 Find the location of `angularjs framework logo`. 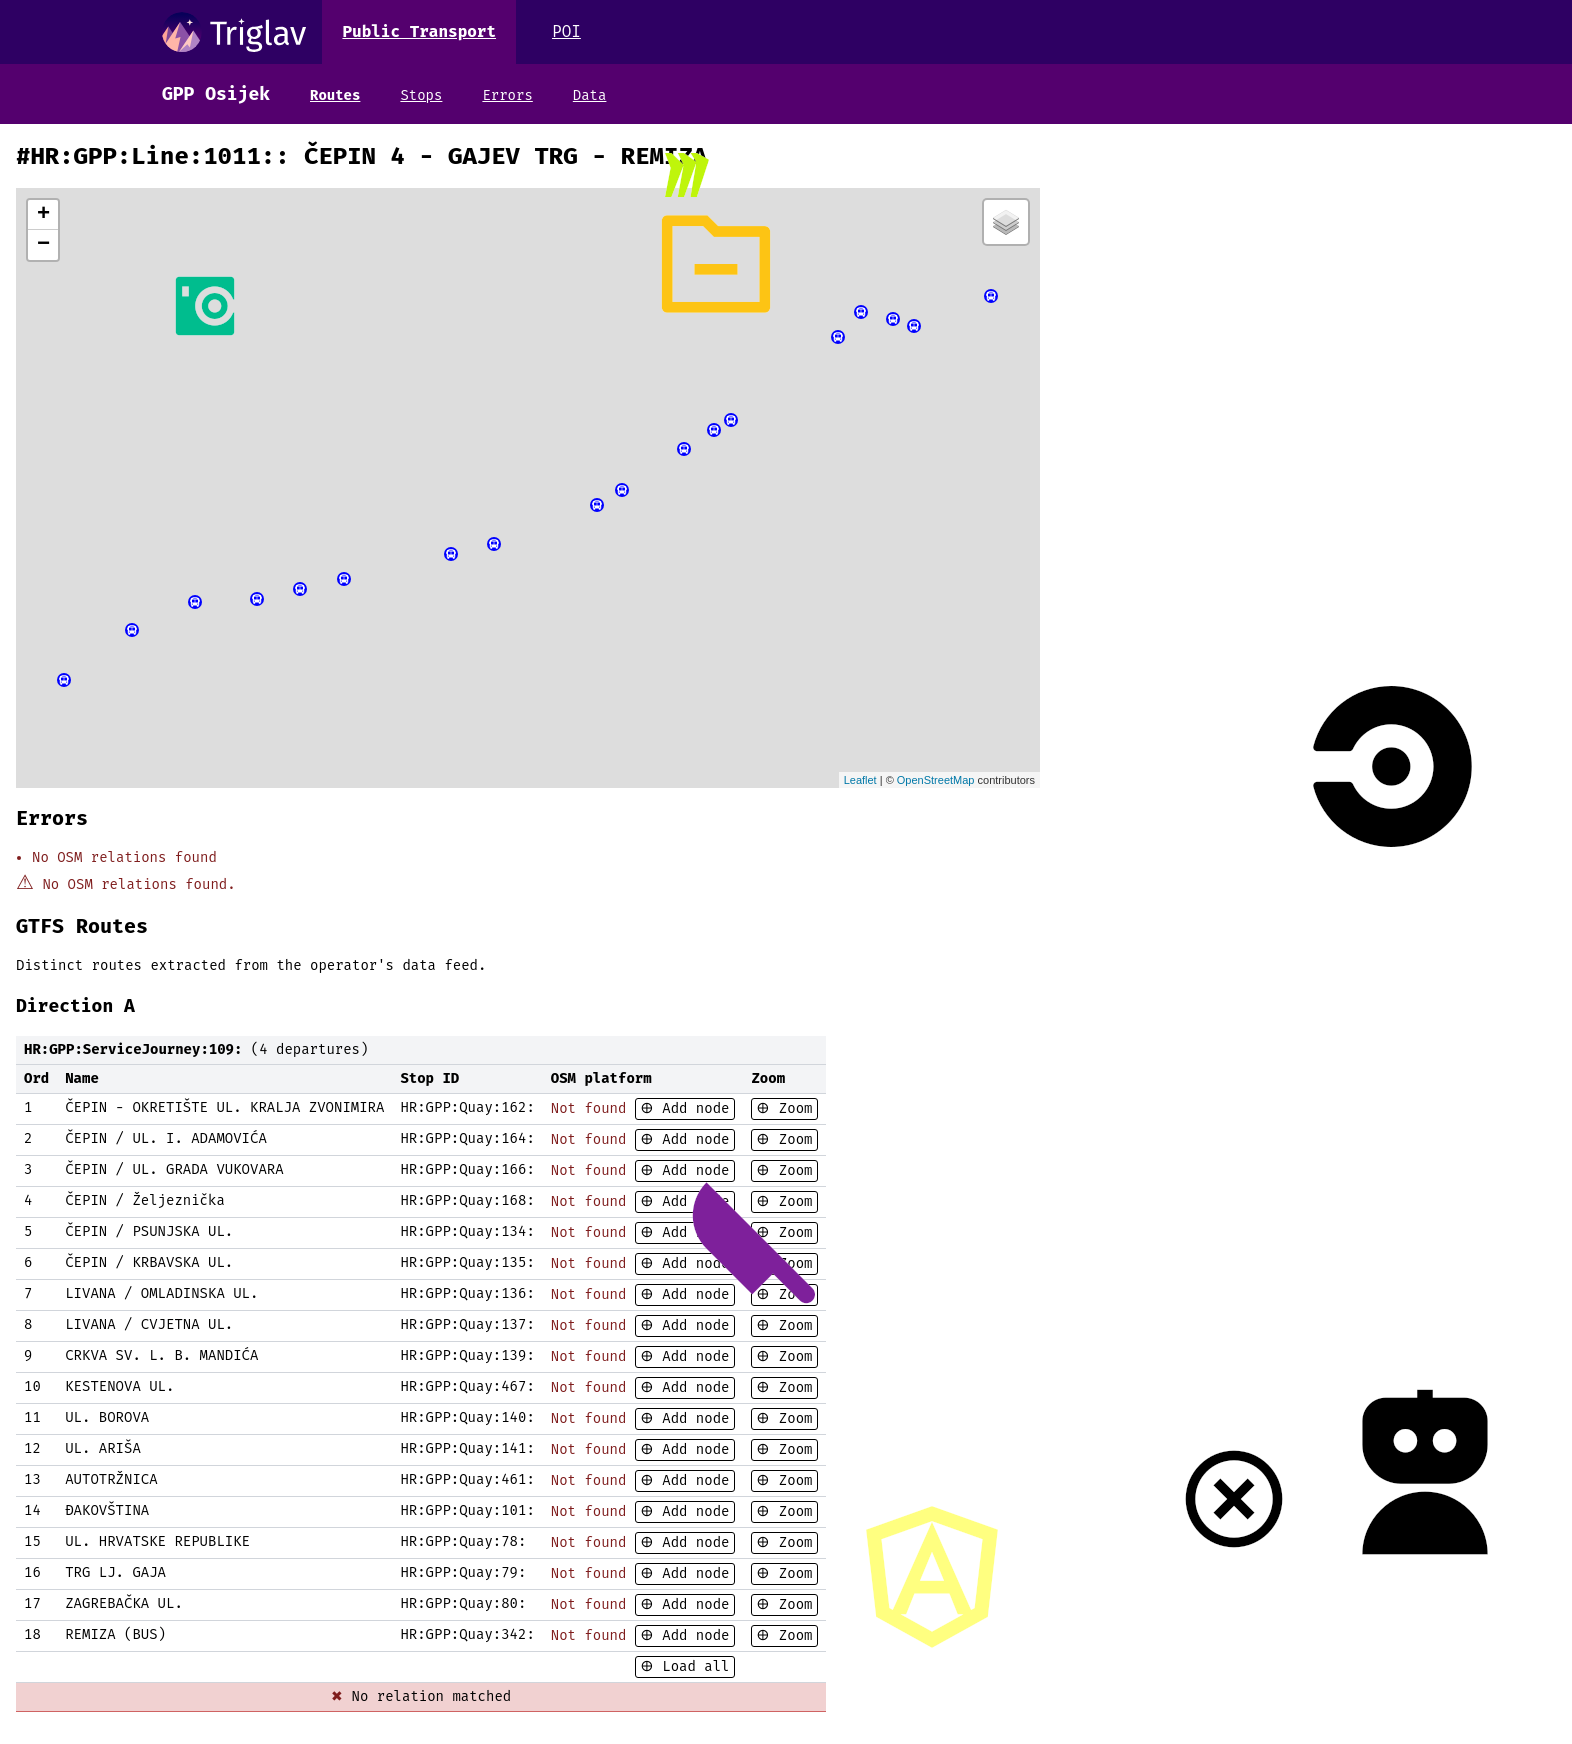

angularjs framework logo is located at coordinates (932, 1577).